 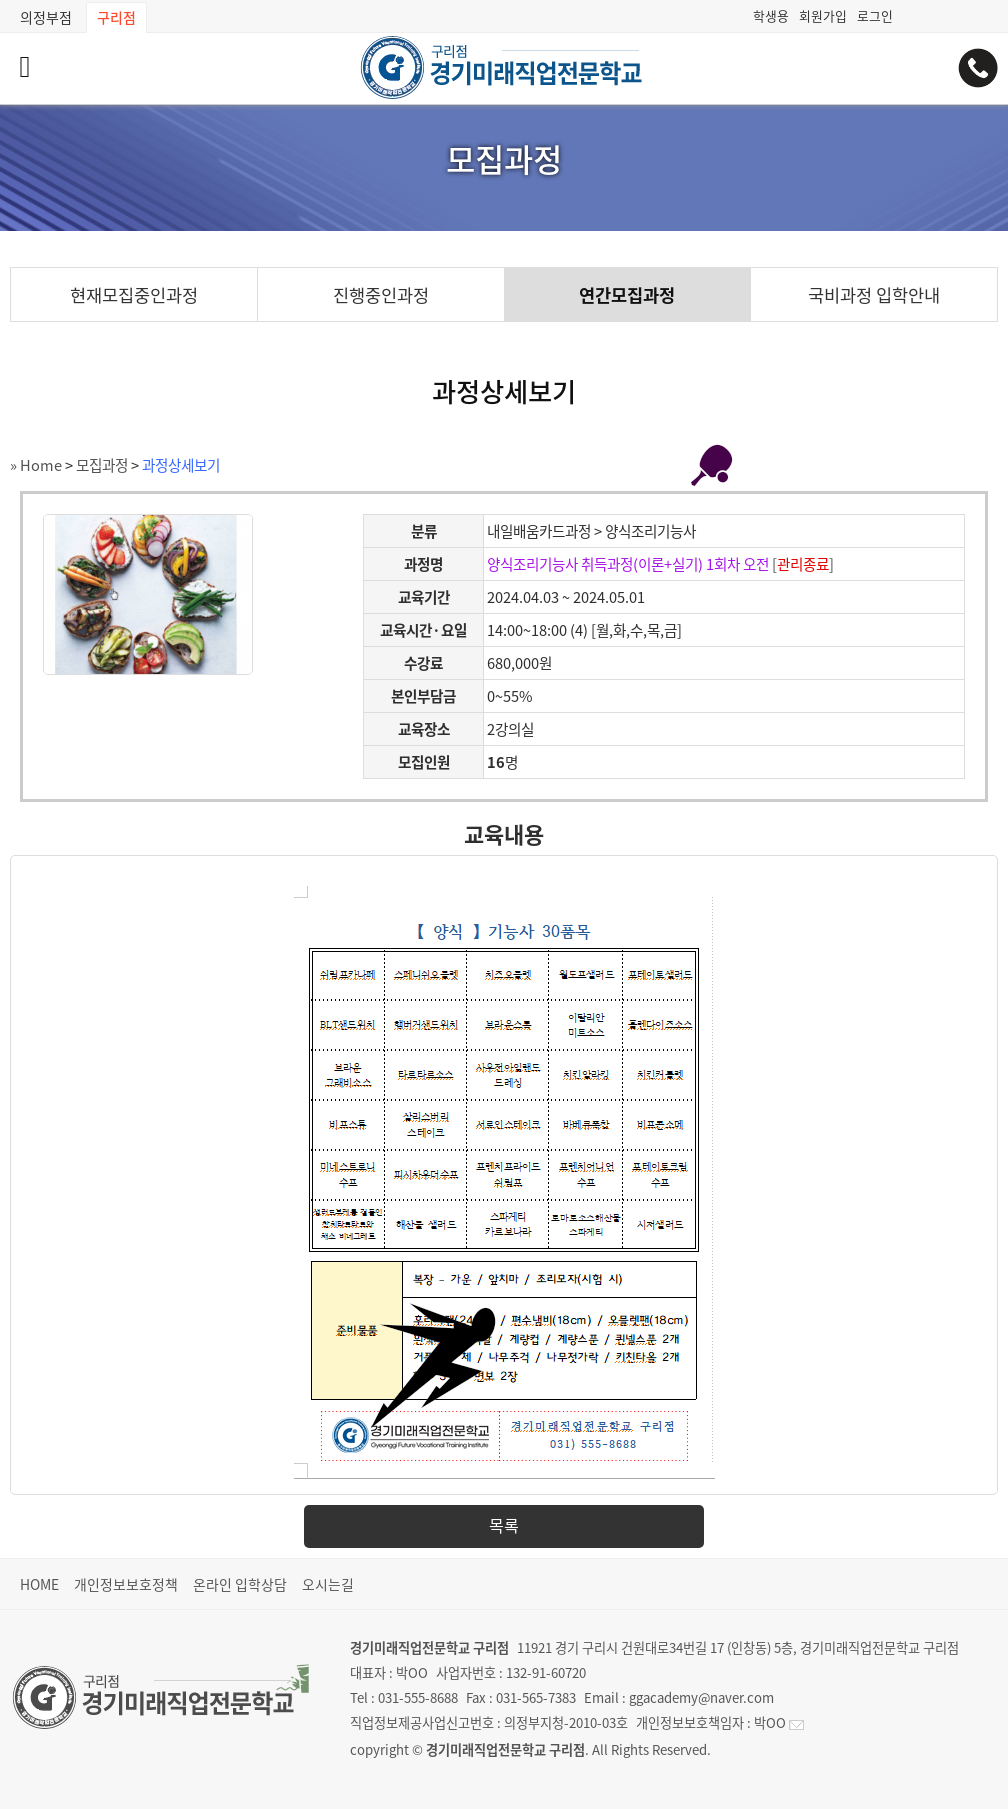 What do you see at coordinates (711, 465) in the screenshot?
I see `access table tennis or ping pong game` at bounding box center [711, 465].